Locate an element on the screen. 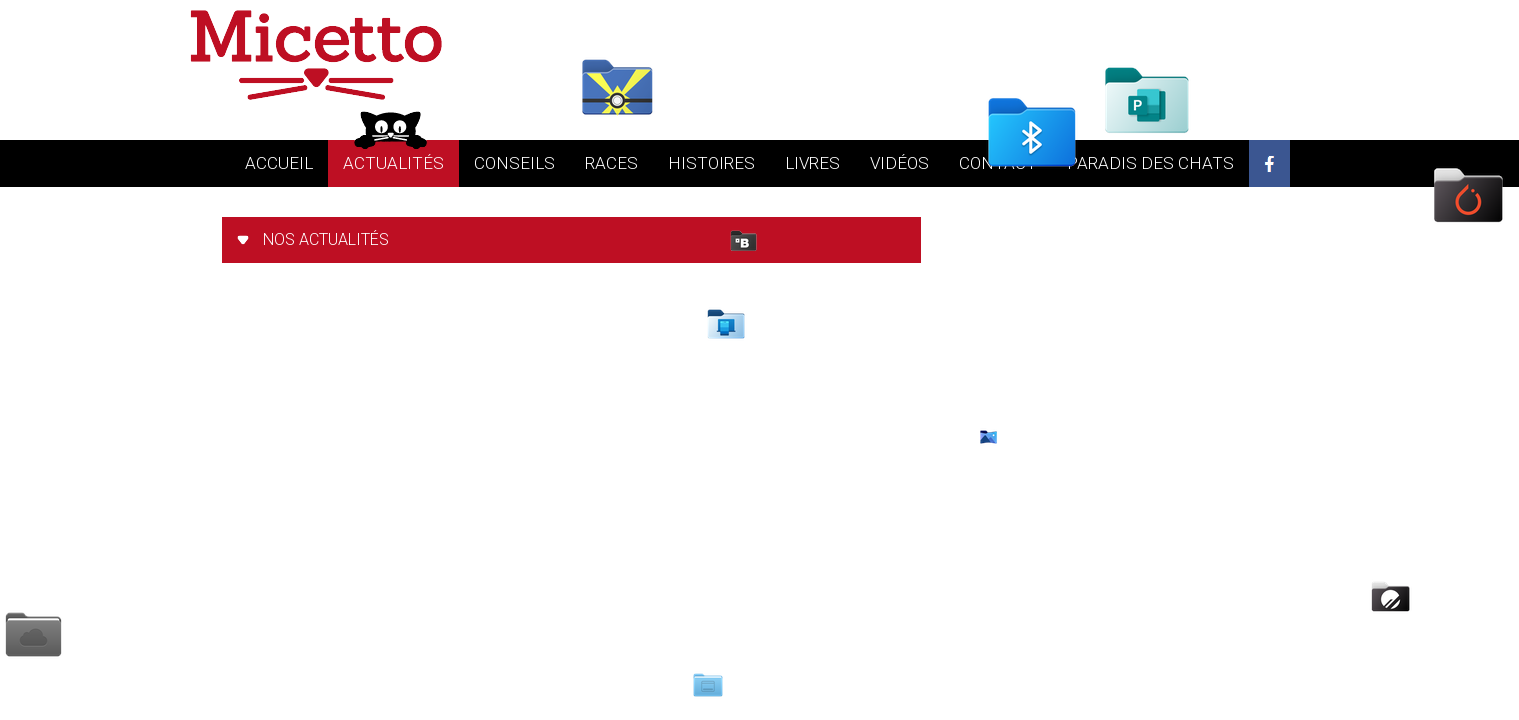  open panorama photos folder is located at coordinates (988, 437).